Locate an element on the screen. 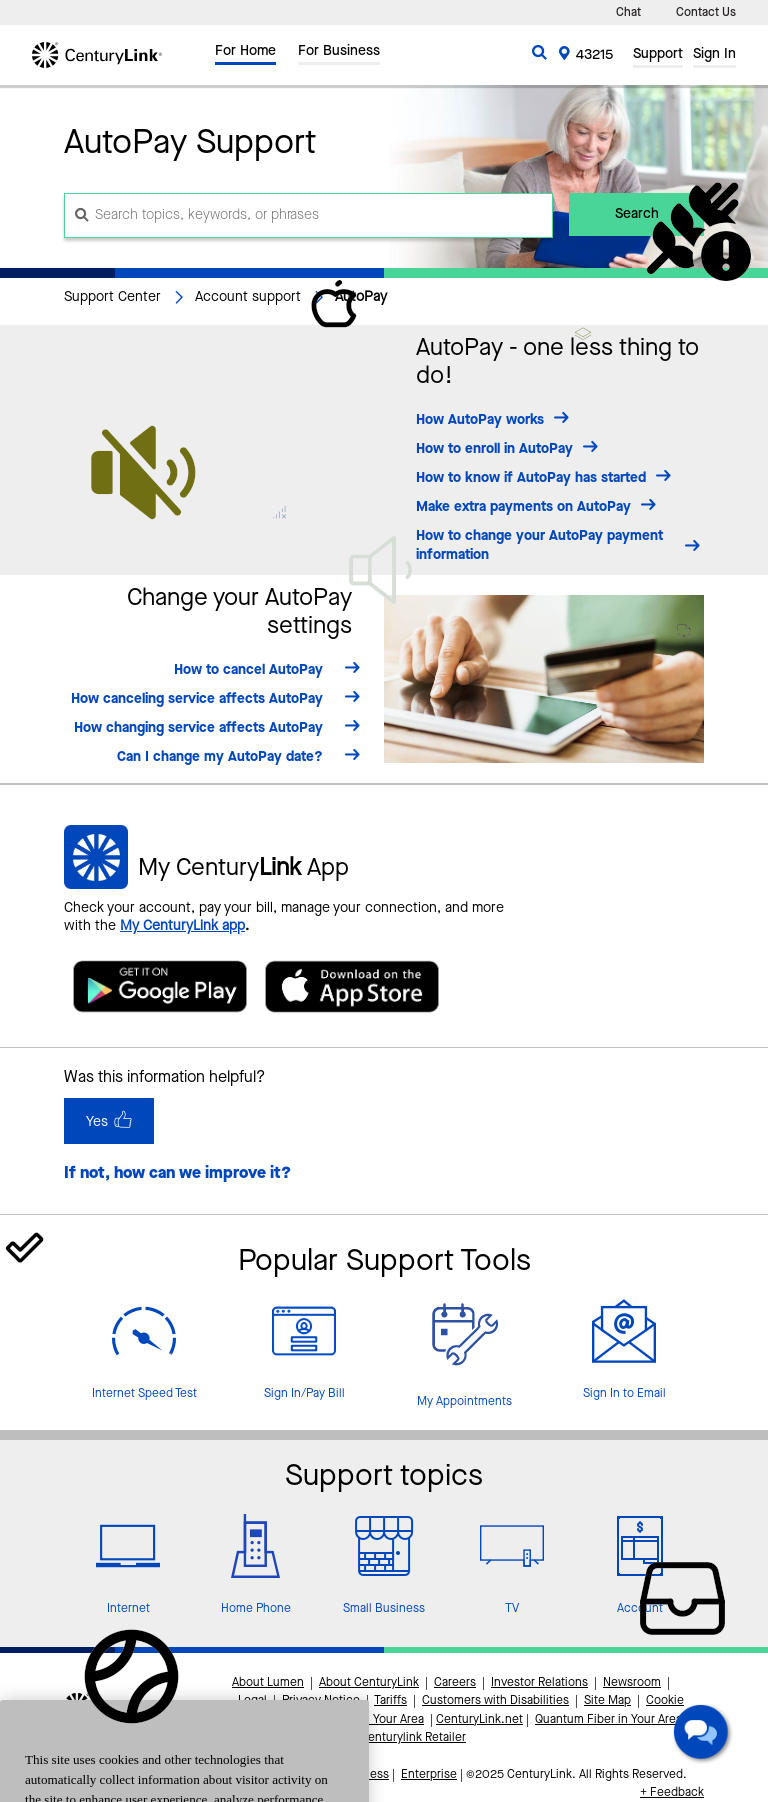 Image resolution: width=768 pixels, height=1802 pixels. no cellular signal available is located at coordinates (280, 513).